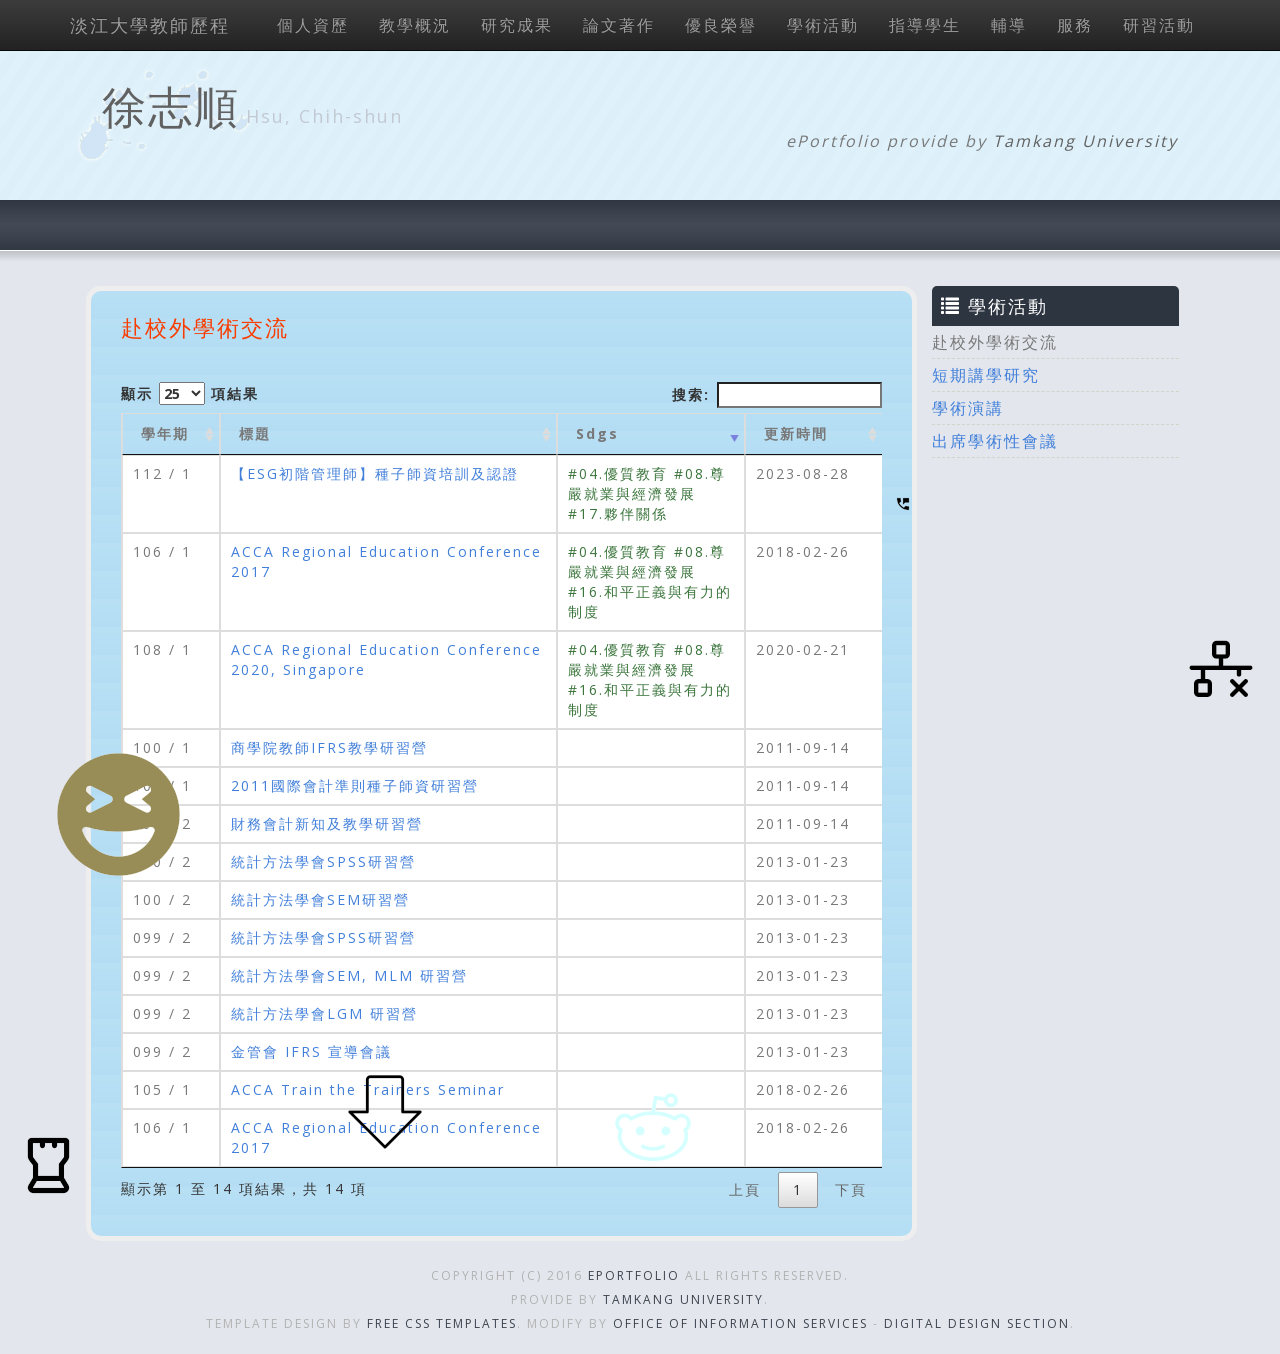  What do you see at coordinates (385, 1109) in the screenshot?
I see `download a file or content` at bounding box center [385, 1109].